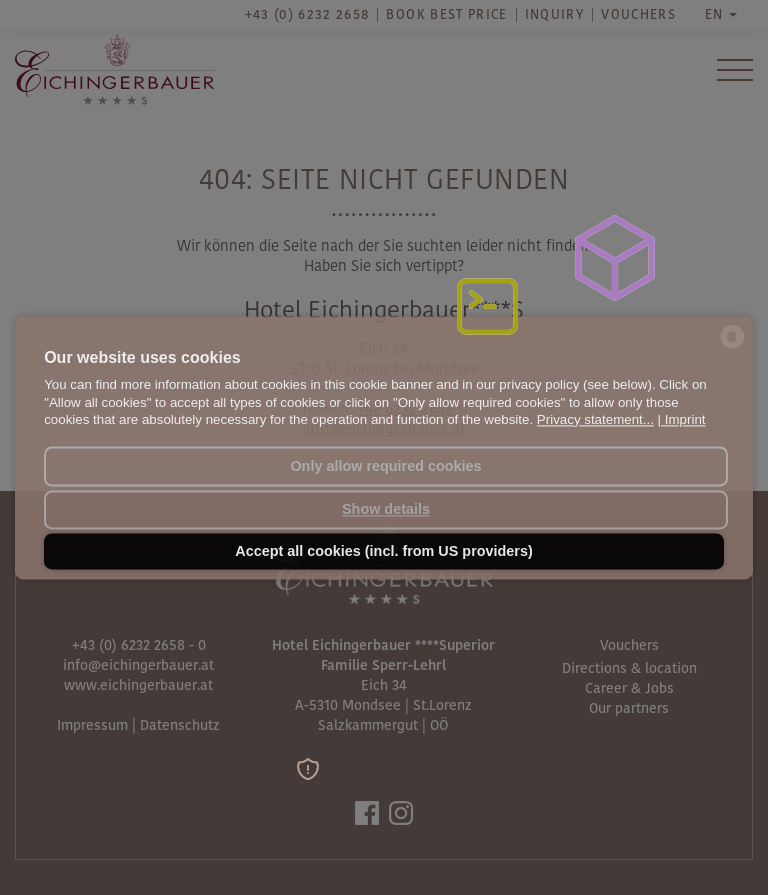 The height and width of the screenshot is (895, 768). What do you see at coordinates (615, 258) in the screenshot?
I see `view 3D model or object` at bounding box center [615, 258].